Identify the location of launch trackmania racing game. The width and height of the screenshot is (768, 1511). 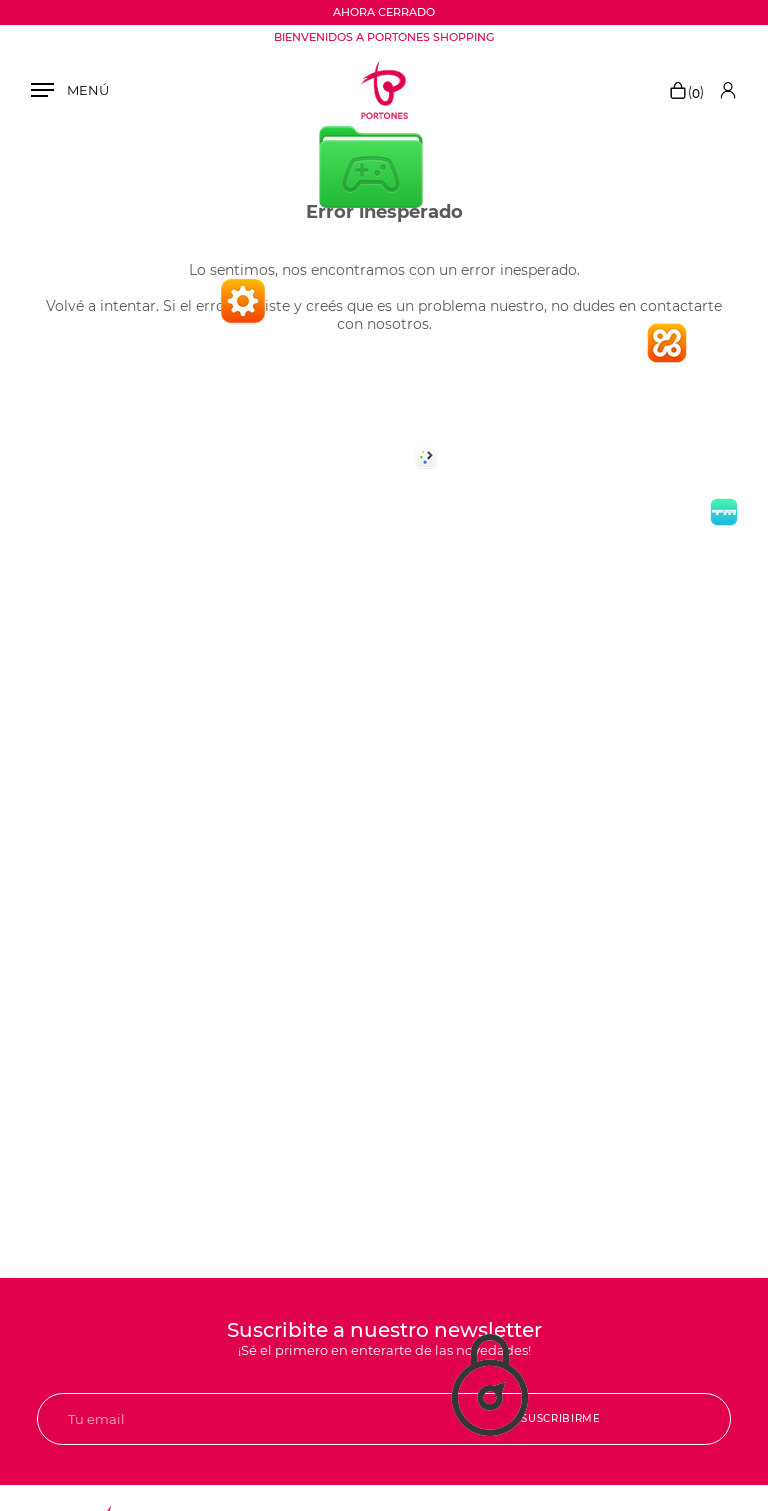
(724, 512).